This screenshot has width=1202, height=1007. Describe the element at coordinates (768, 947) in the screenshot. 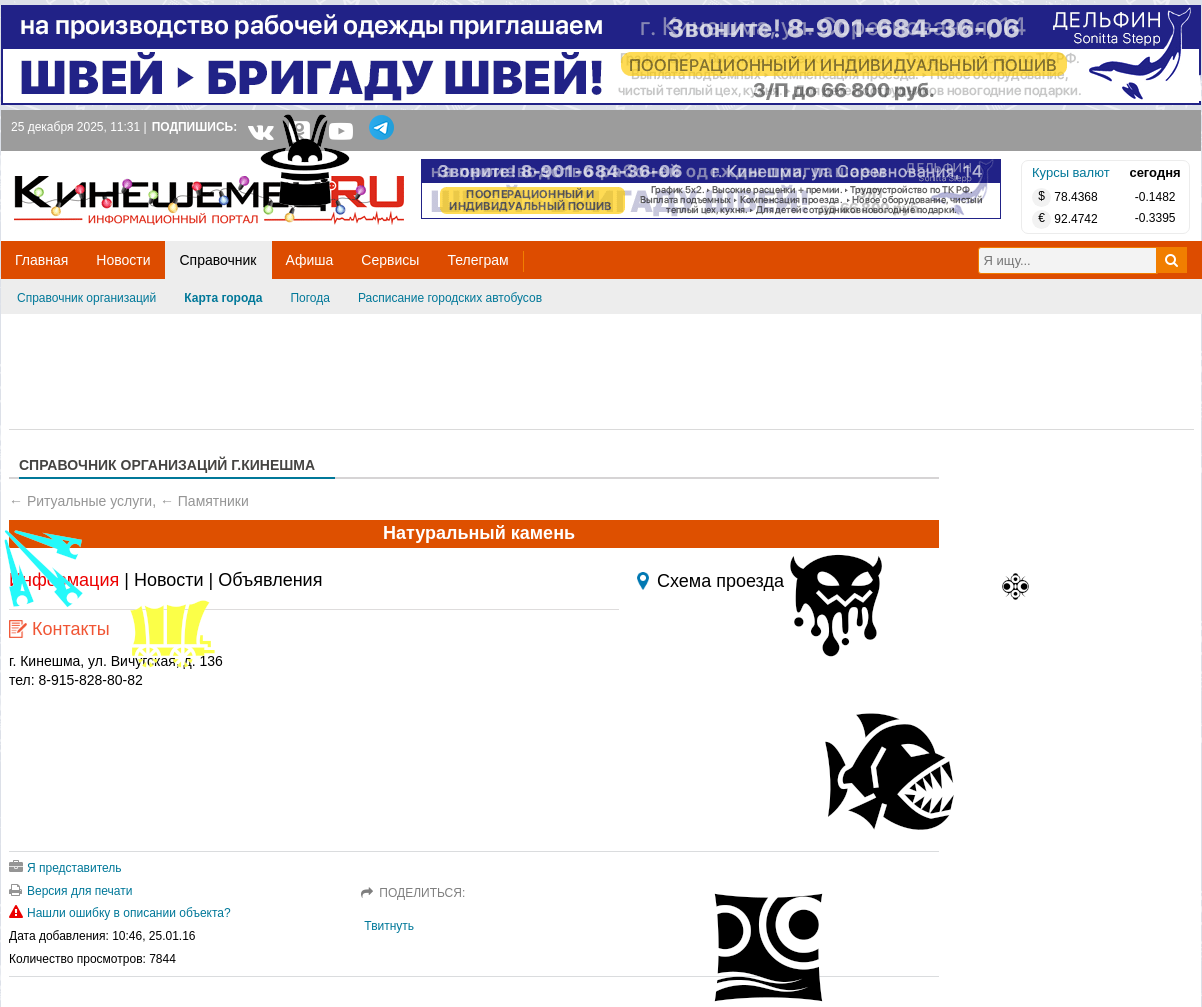

I see `decorative game UI element or background pattern` at that location.